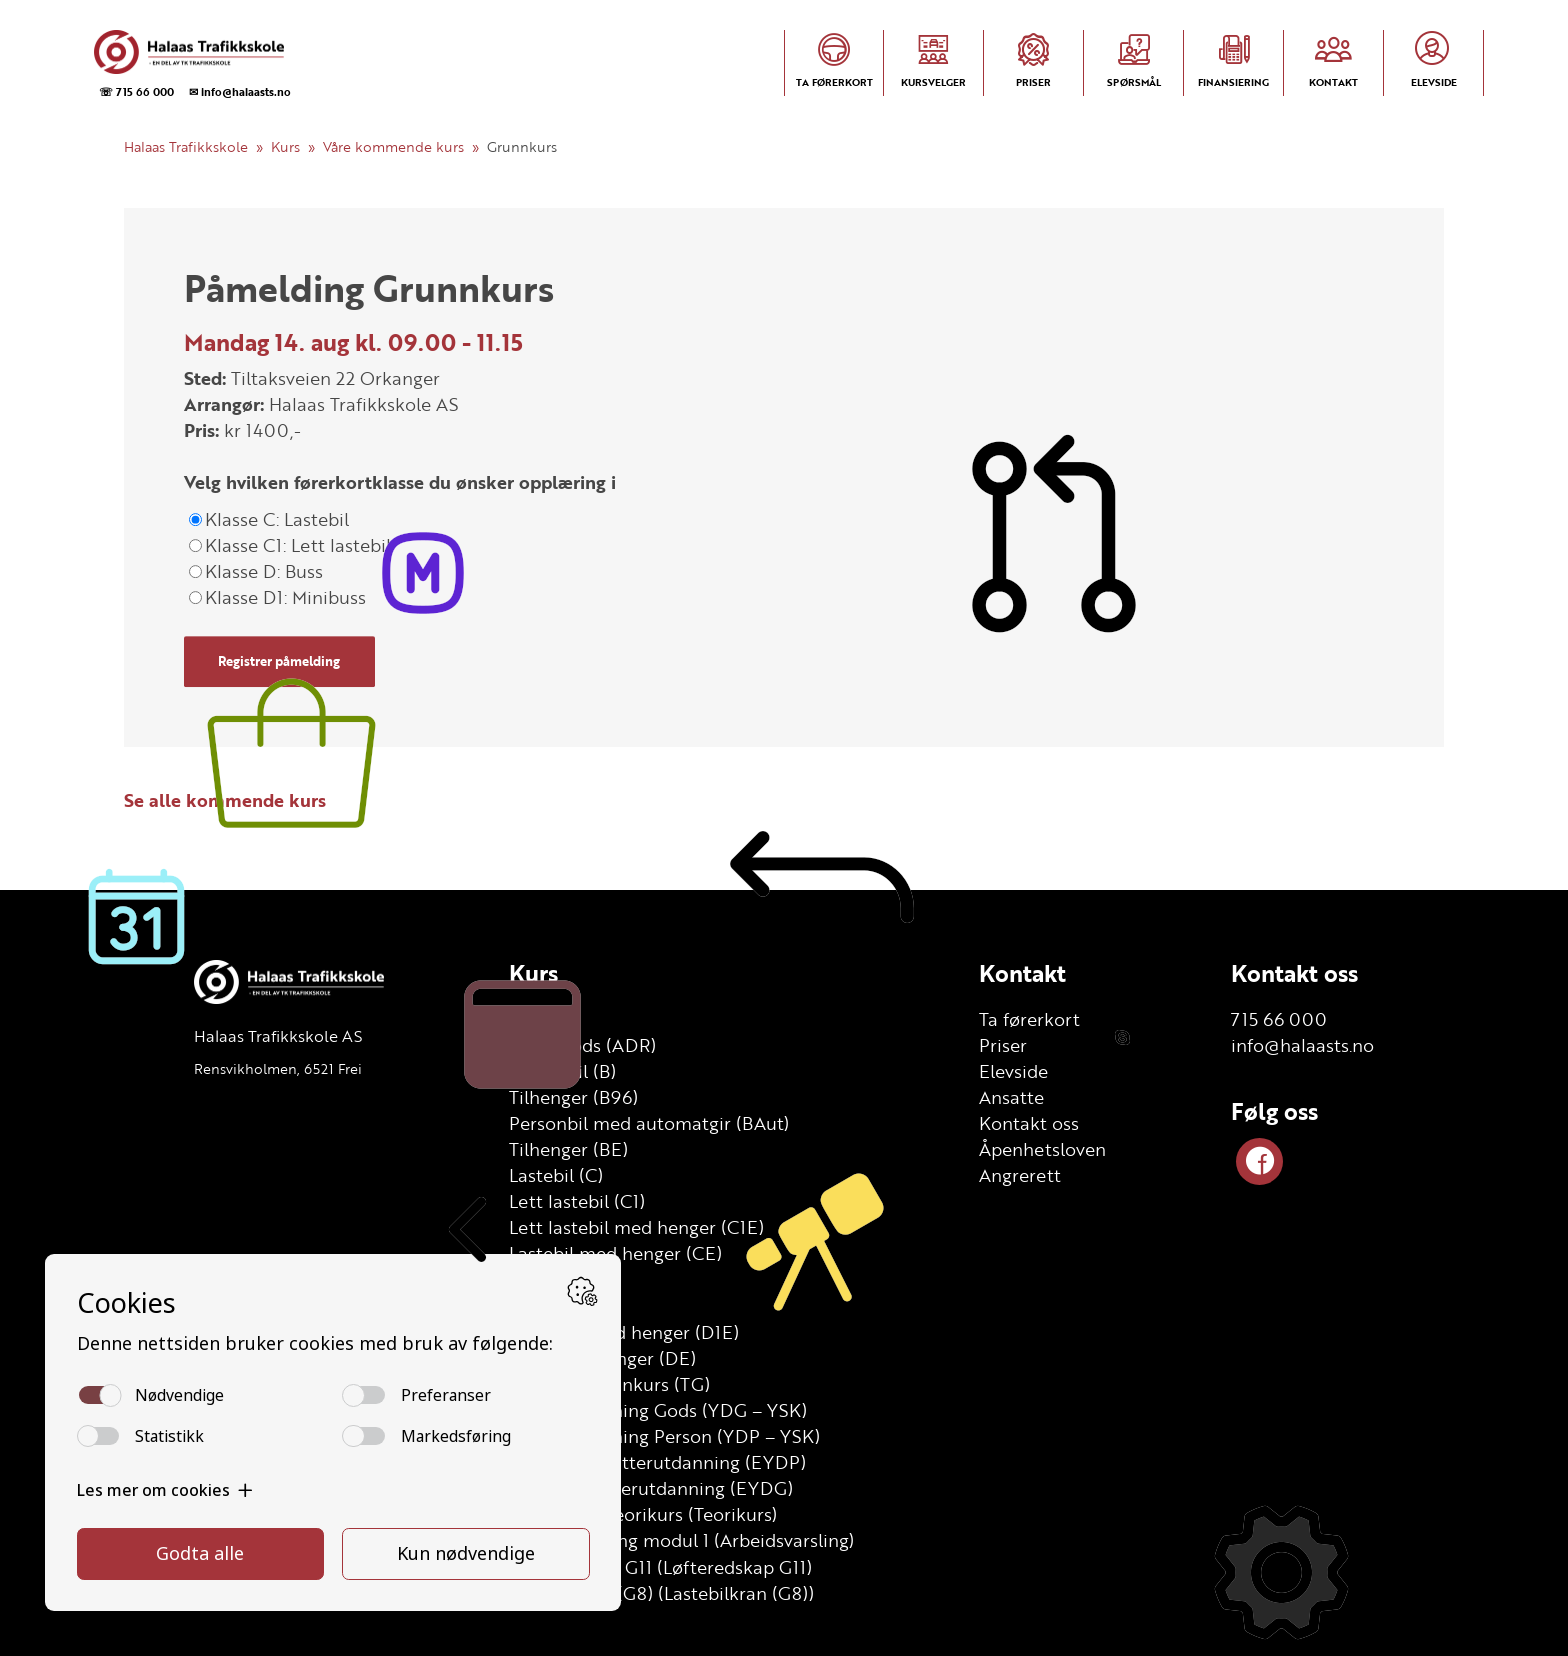 The height and width of the screenshot is (1656, 1568). I want to click on create a new pull request, so click(1054, 537).